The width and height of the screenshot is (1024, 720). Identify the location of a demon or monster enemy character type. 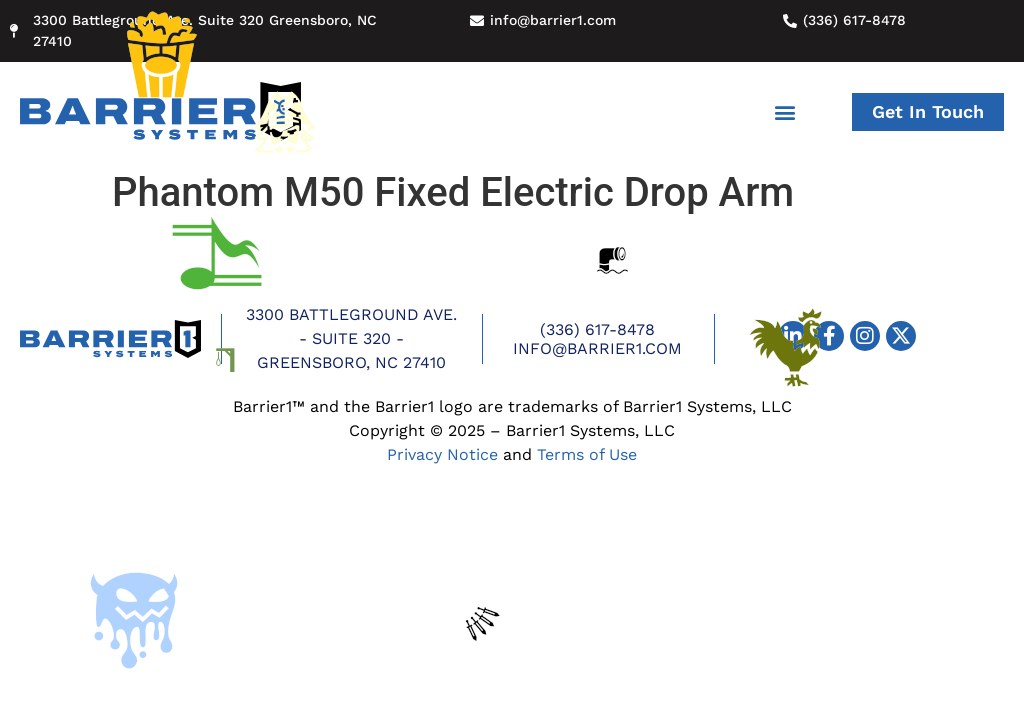
(133, 620).